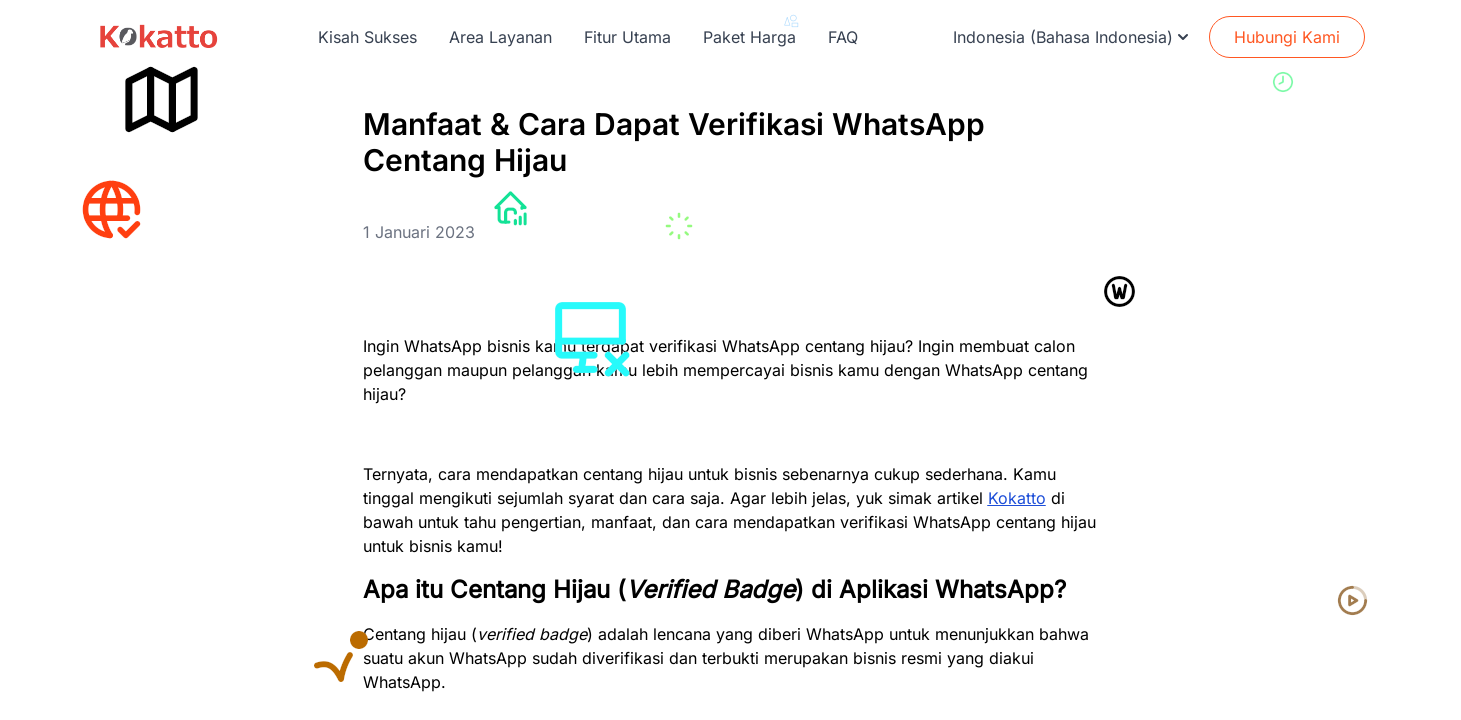 The image size is (1461, 720). I want to click on disconnect or remove a desktop computer, so click(590, 337).